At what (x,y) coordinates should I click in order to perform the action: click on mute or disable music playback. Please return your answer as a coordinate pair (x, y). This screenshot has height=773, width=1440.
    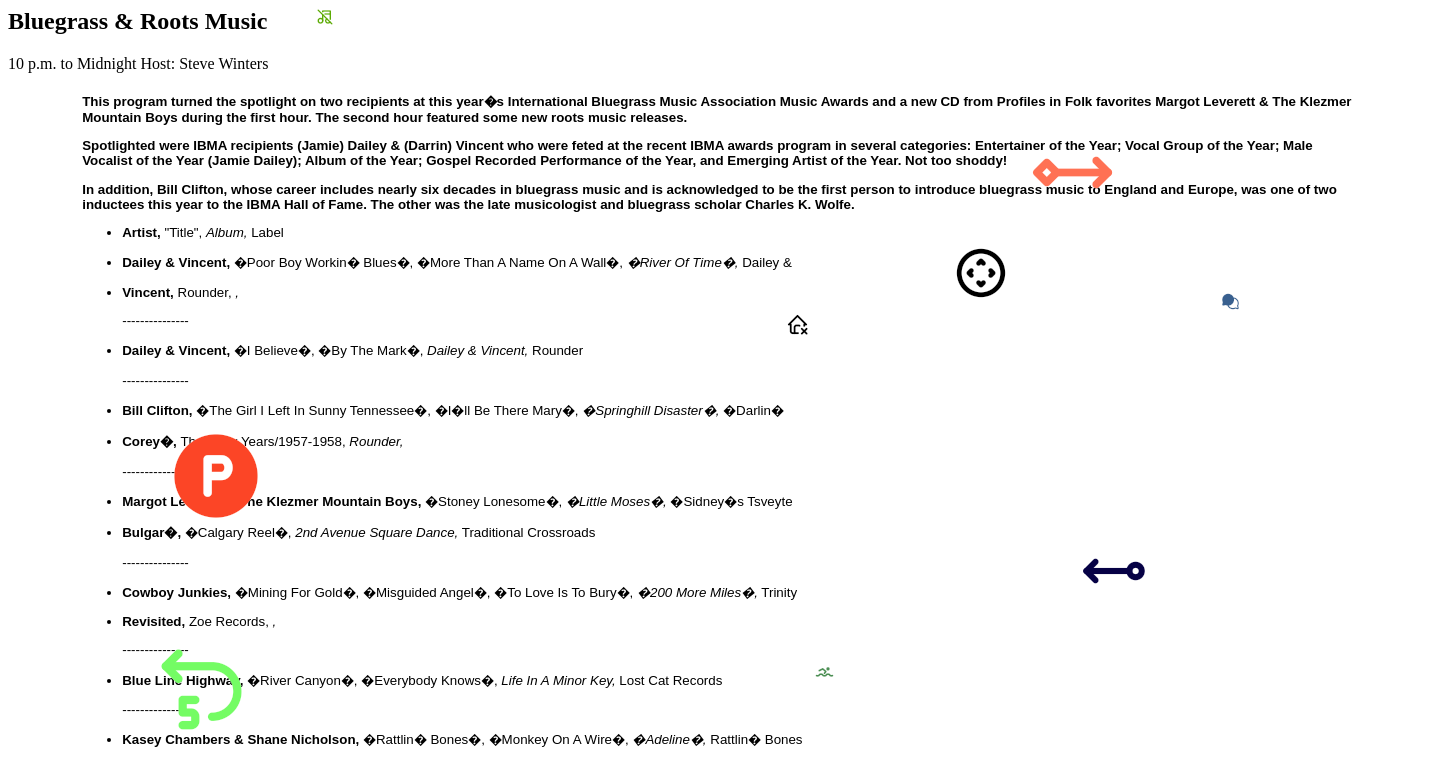
    Looking at the image, I should click on (325, 17).